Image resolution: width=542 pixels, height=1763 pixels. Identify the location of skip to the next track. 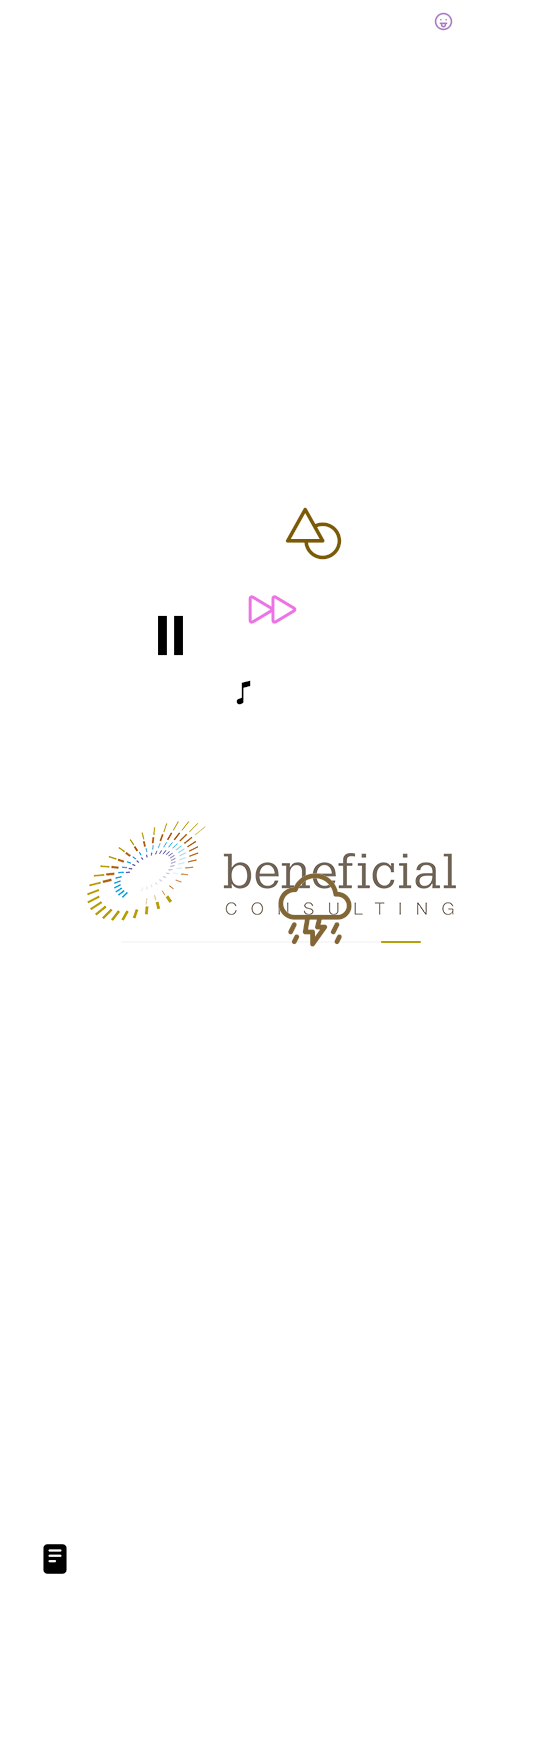
(272, 609).